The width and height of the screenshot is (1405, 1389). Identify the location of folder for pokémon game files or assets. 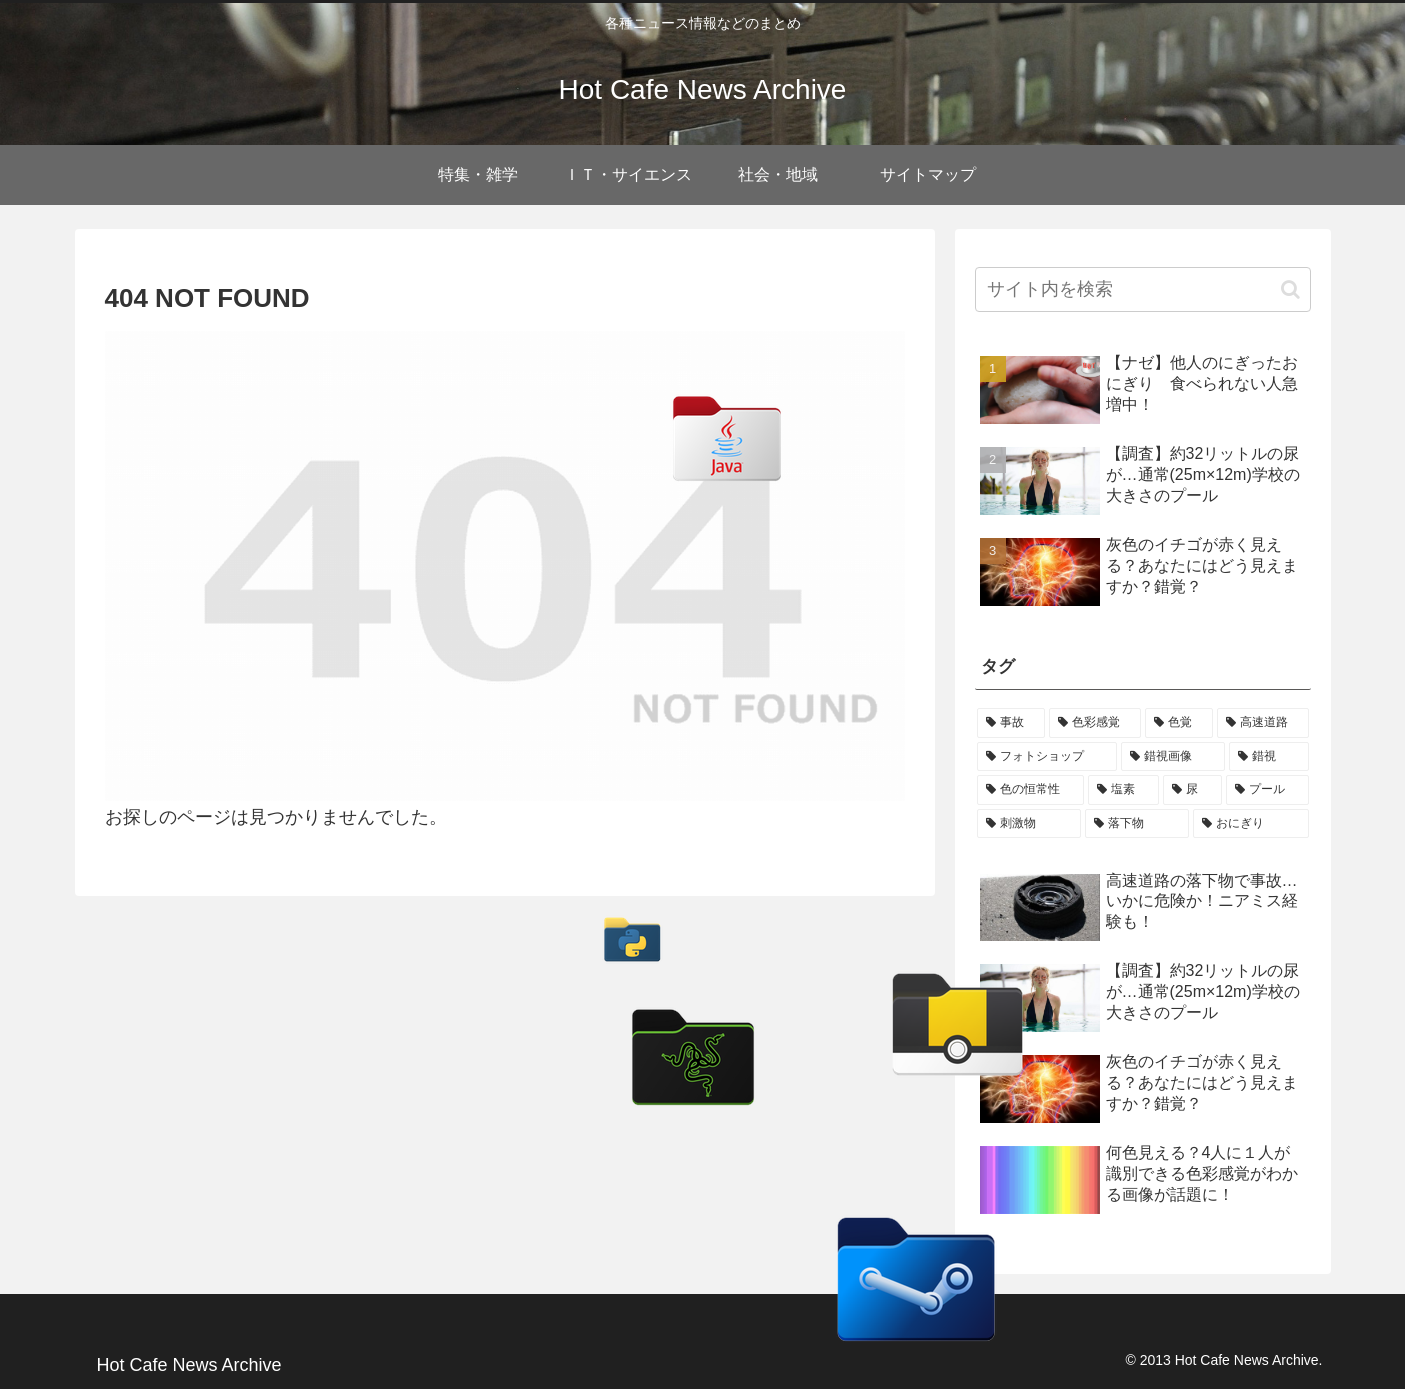
(957, 1028).